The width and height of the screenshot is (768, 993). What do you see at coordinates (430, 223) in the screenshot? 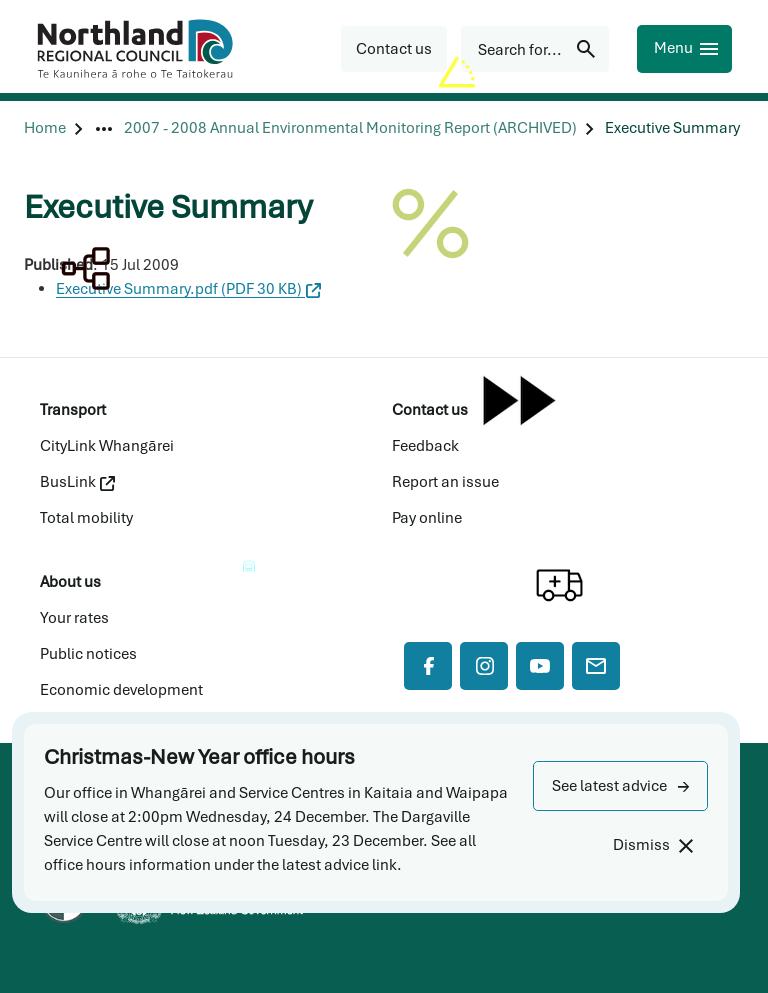
I see `view or apply a percentage value` at bounding box center [430, 223].